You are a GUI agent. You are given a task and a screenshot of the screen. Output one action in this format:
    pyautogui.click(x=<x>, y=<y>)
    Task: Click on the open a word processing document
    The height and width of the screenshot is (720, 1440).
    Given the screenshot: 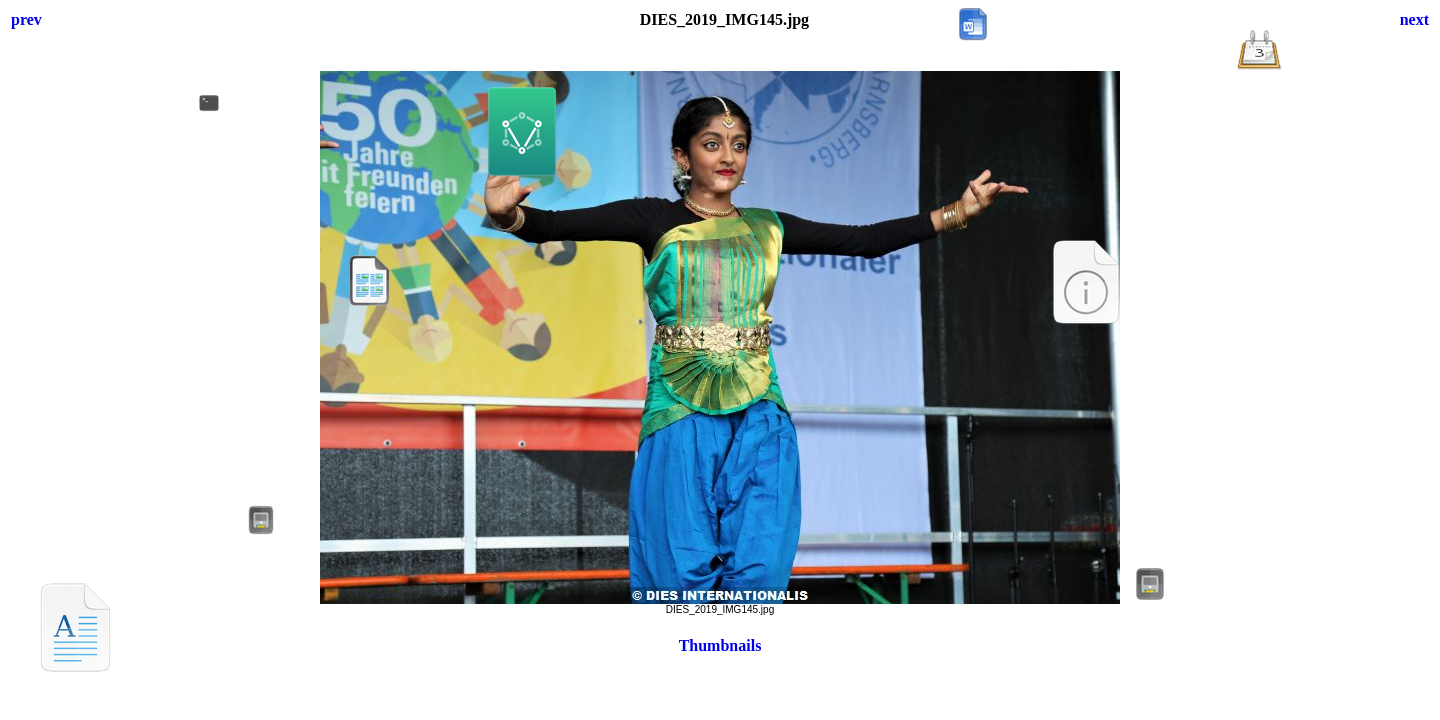 What is the action you would take?
    pyautogui.click(x=75, y=627)
    